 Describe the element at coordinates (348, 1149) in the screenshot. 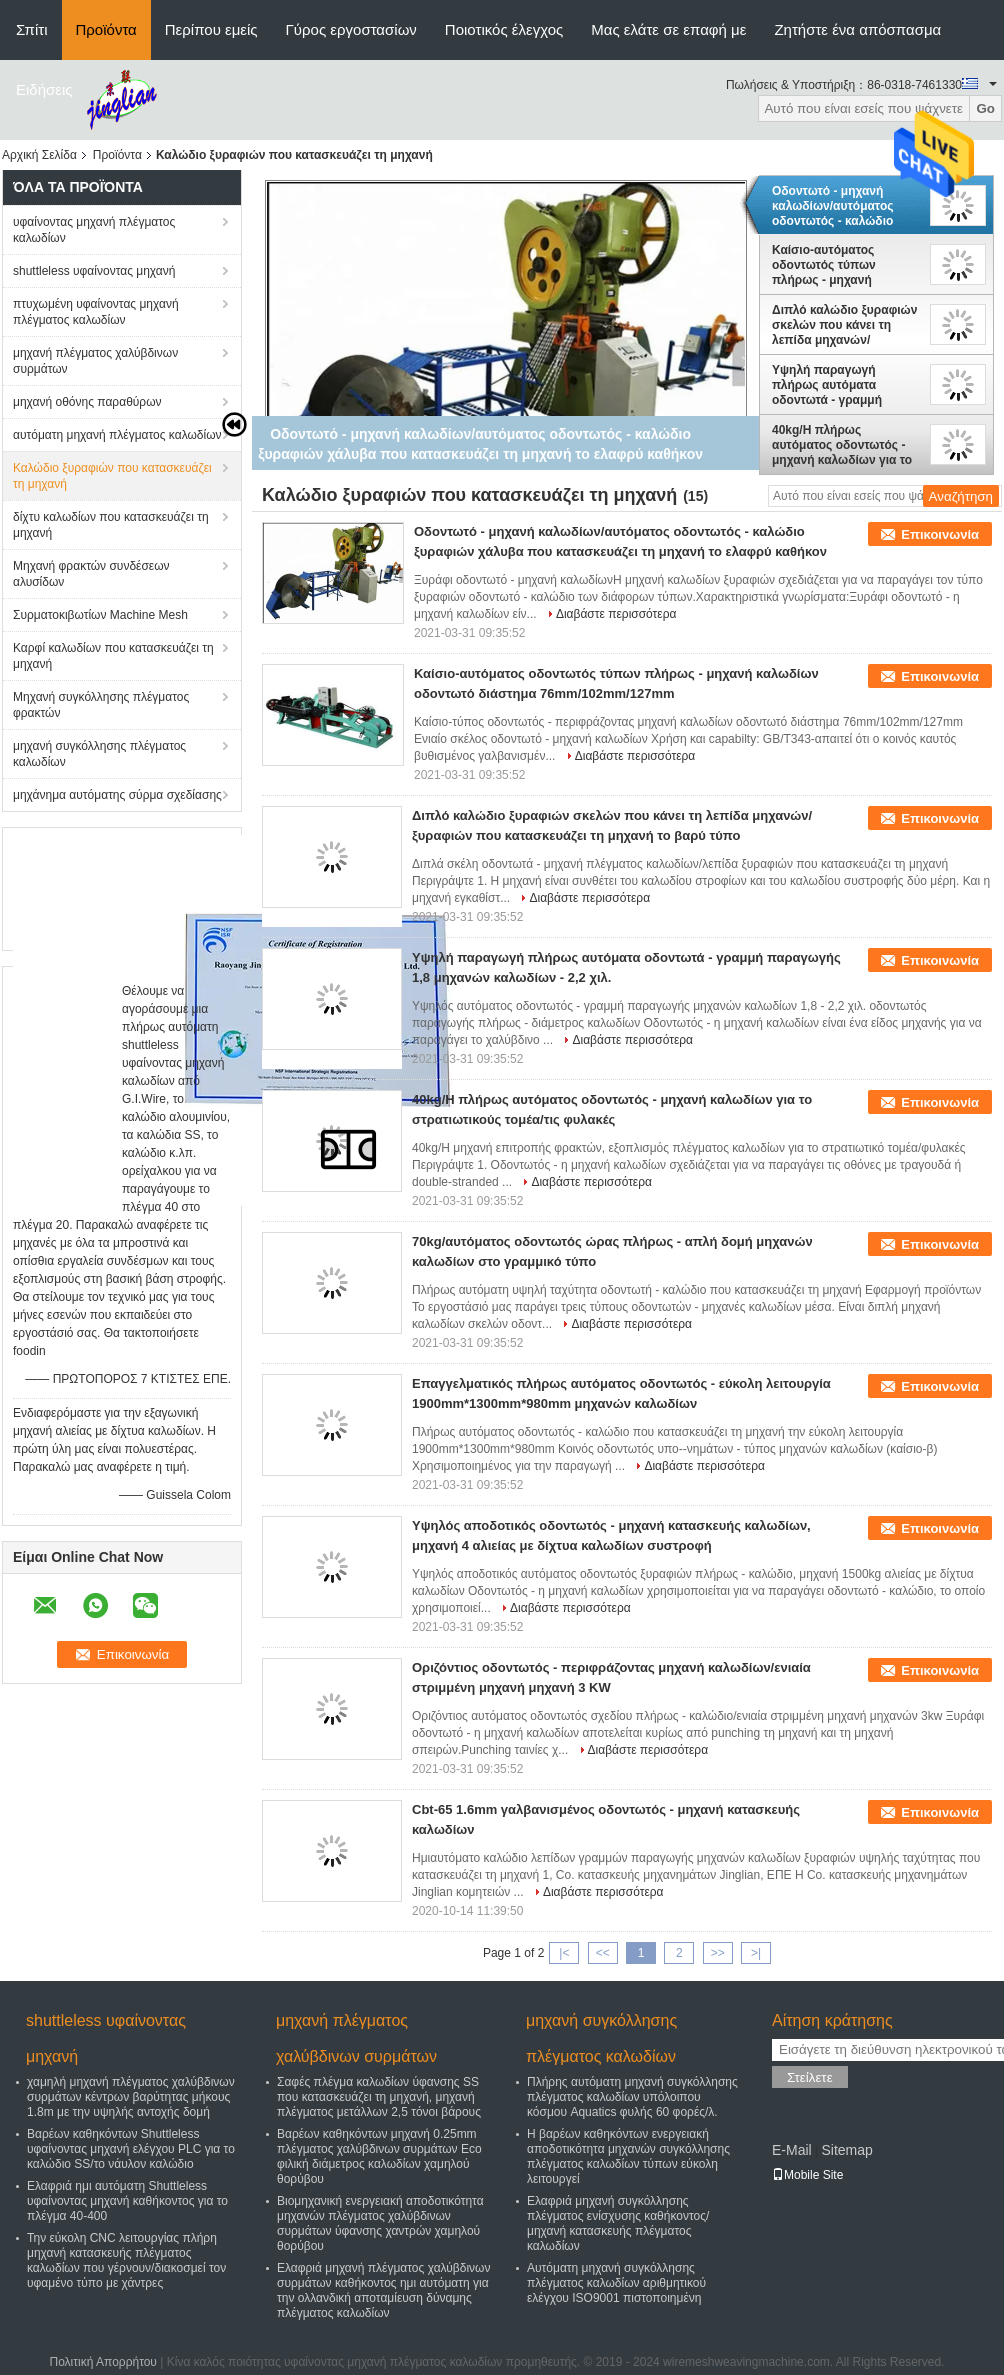

I see `view basketball court availability` at that location.